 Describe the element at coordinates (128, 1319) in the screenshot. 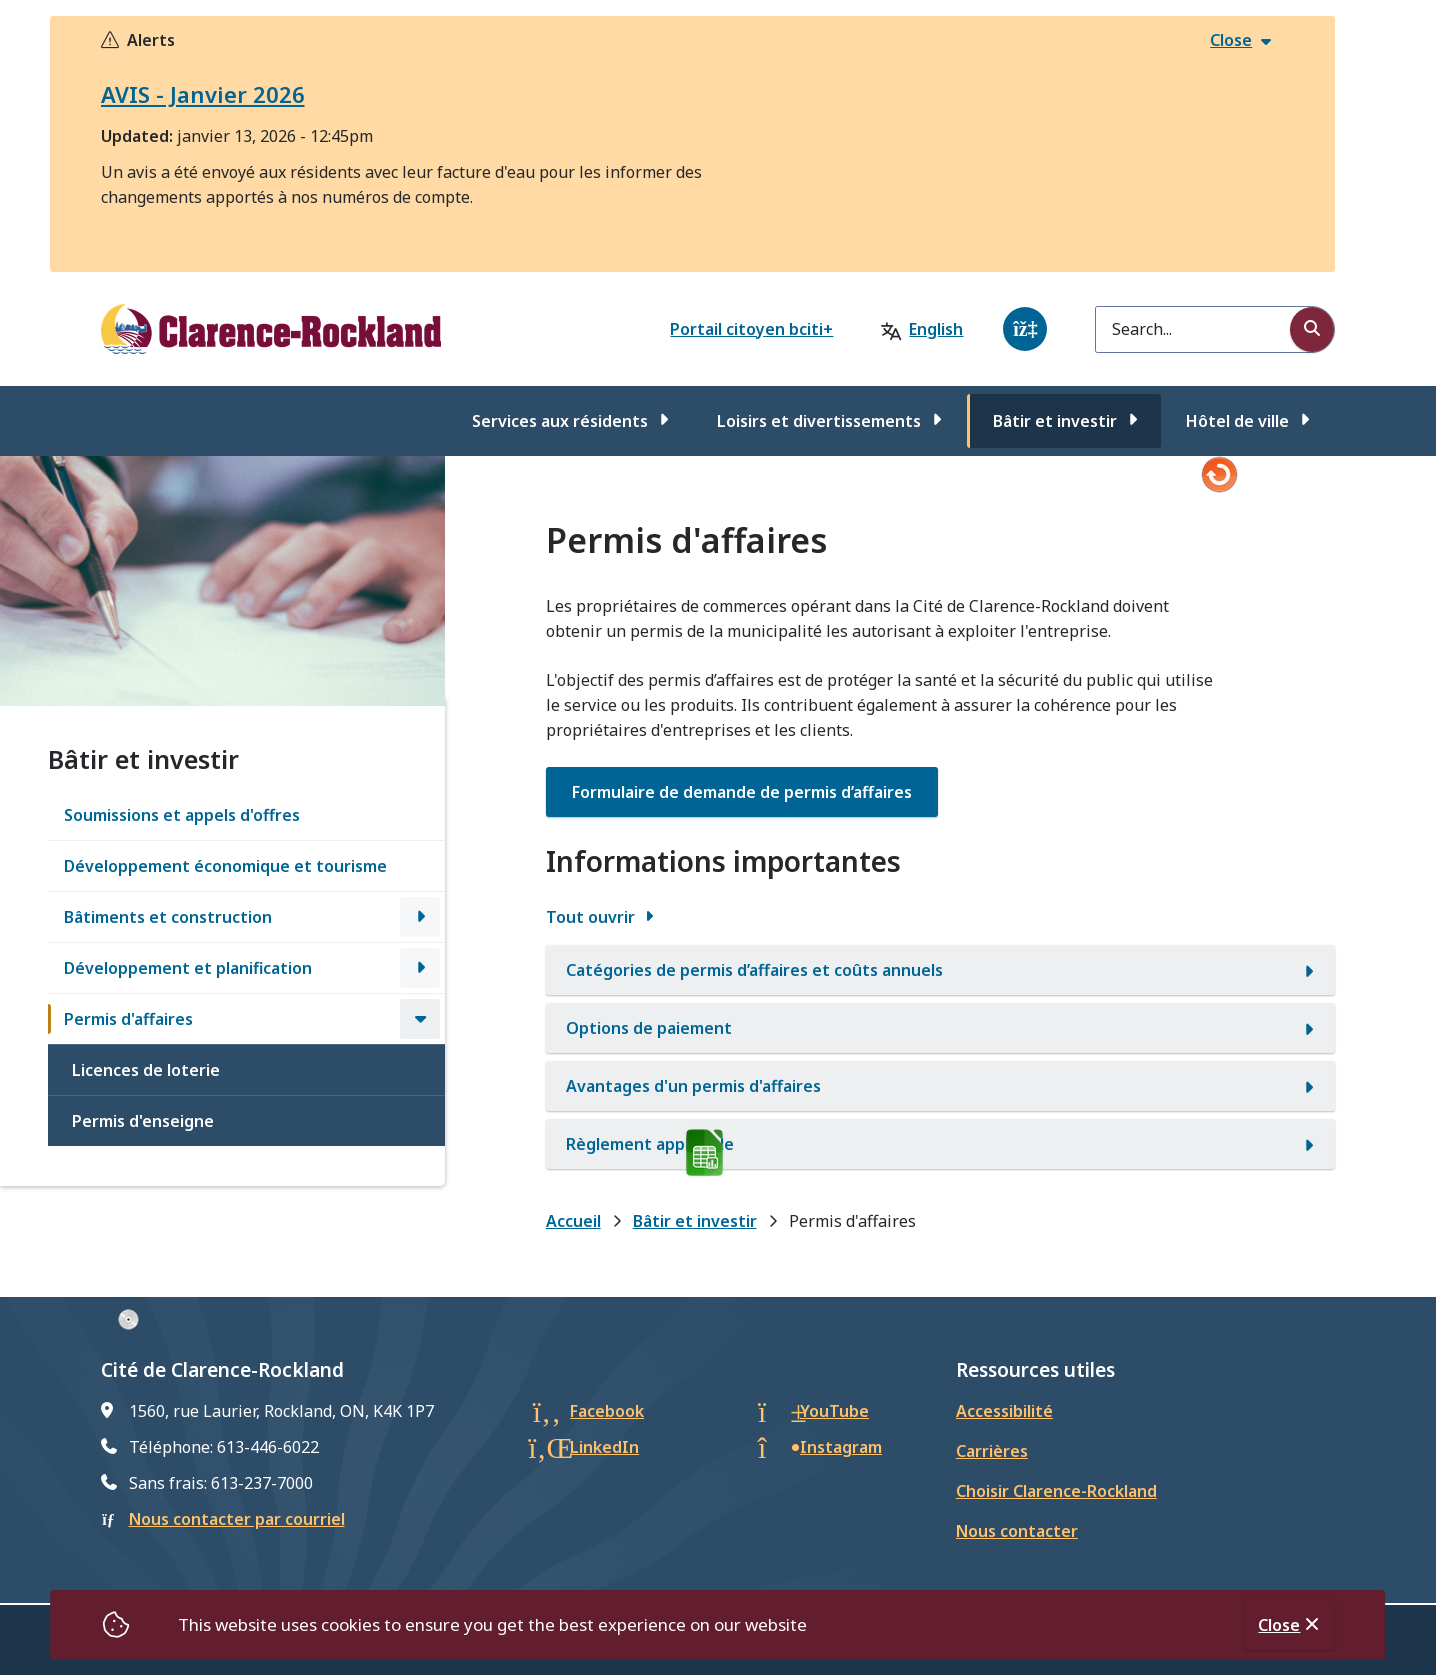

I see `indicates a rewritable CD-RW disc` at that location.